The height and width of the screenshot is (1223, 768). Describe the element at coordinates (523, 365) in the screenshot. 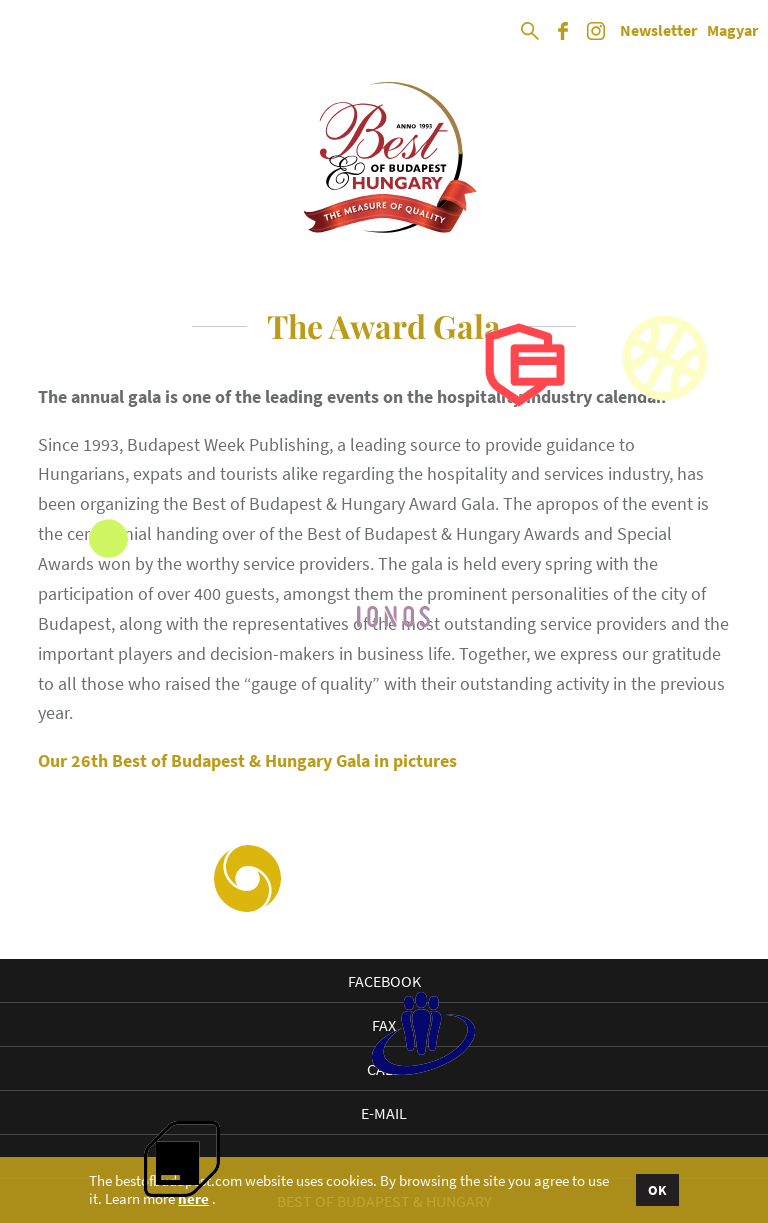

I see `indicates secure payment or transaction protection` at that location.